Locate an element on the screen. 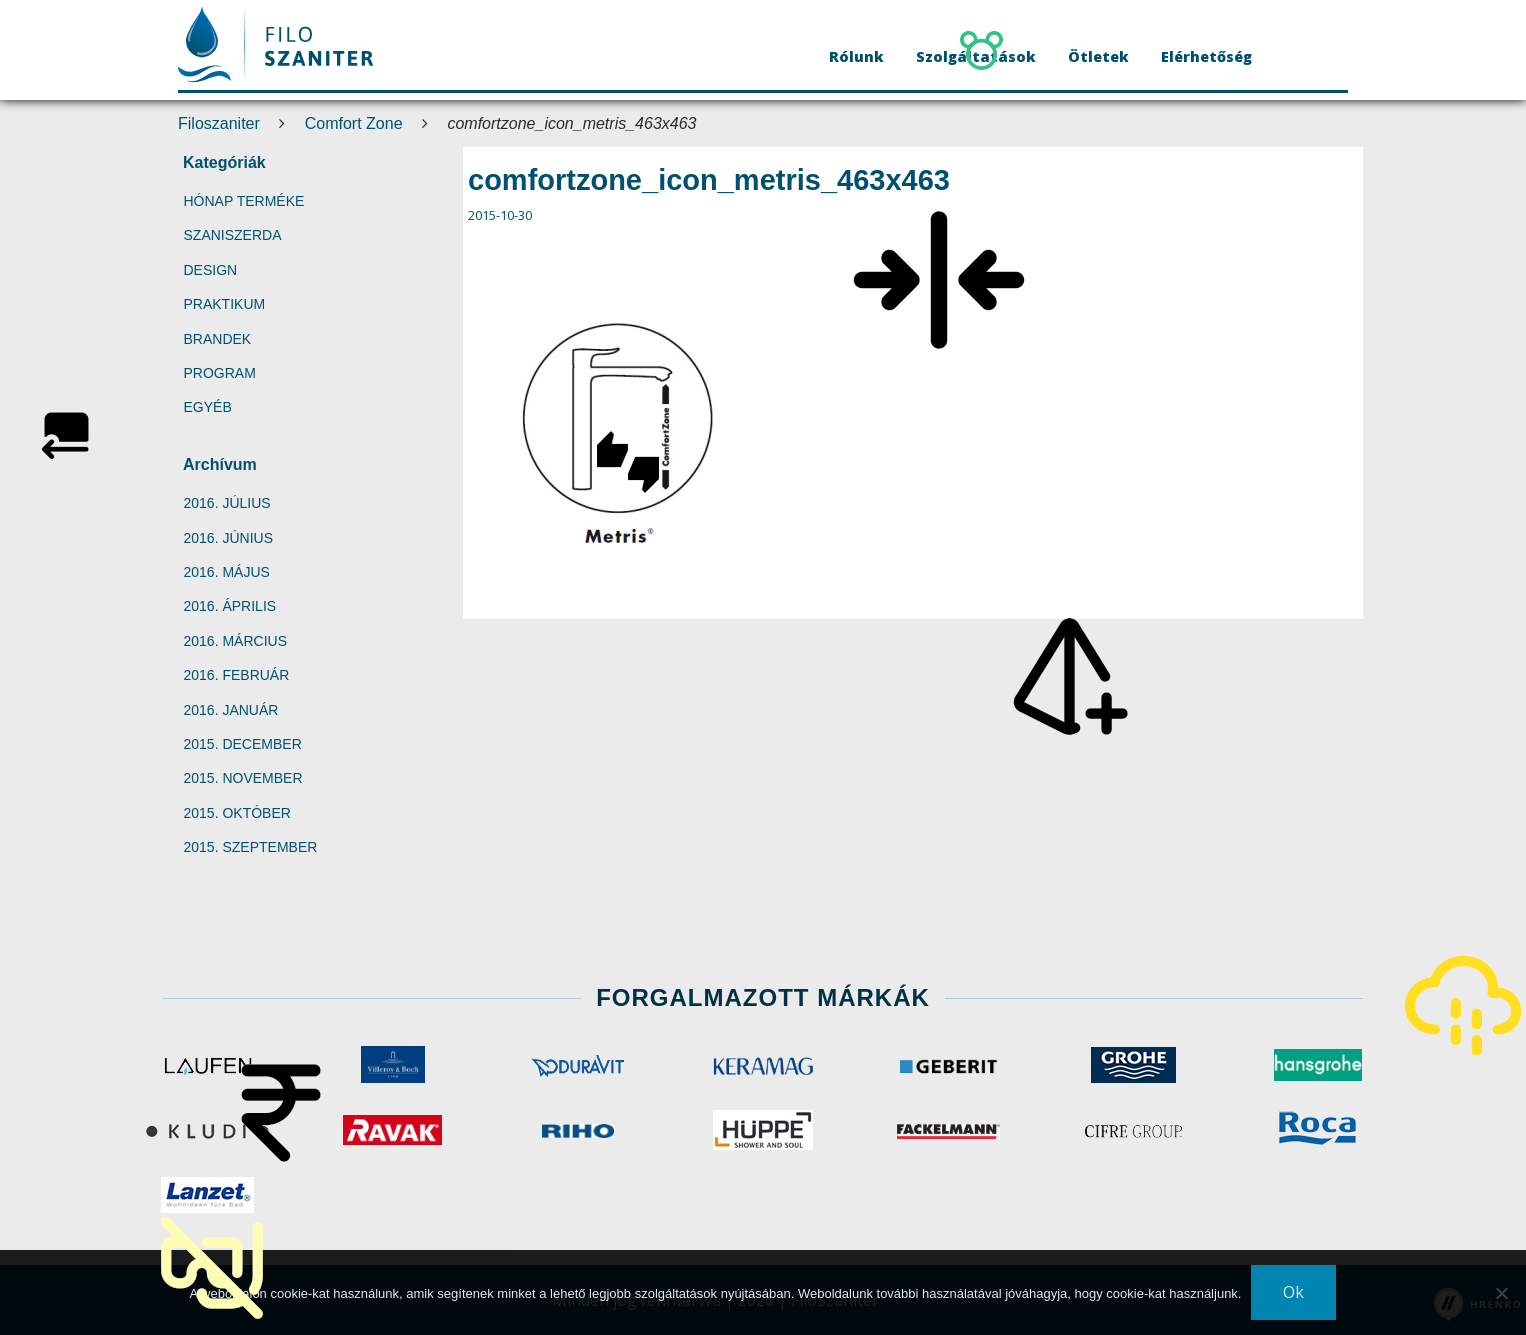  add a new 3D object or shape is located at coordinates (1069, 676).